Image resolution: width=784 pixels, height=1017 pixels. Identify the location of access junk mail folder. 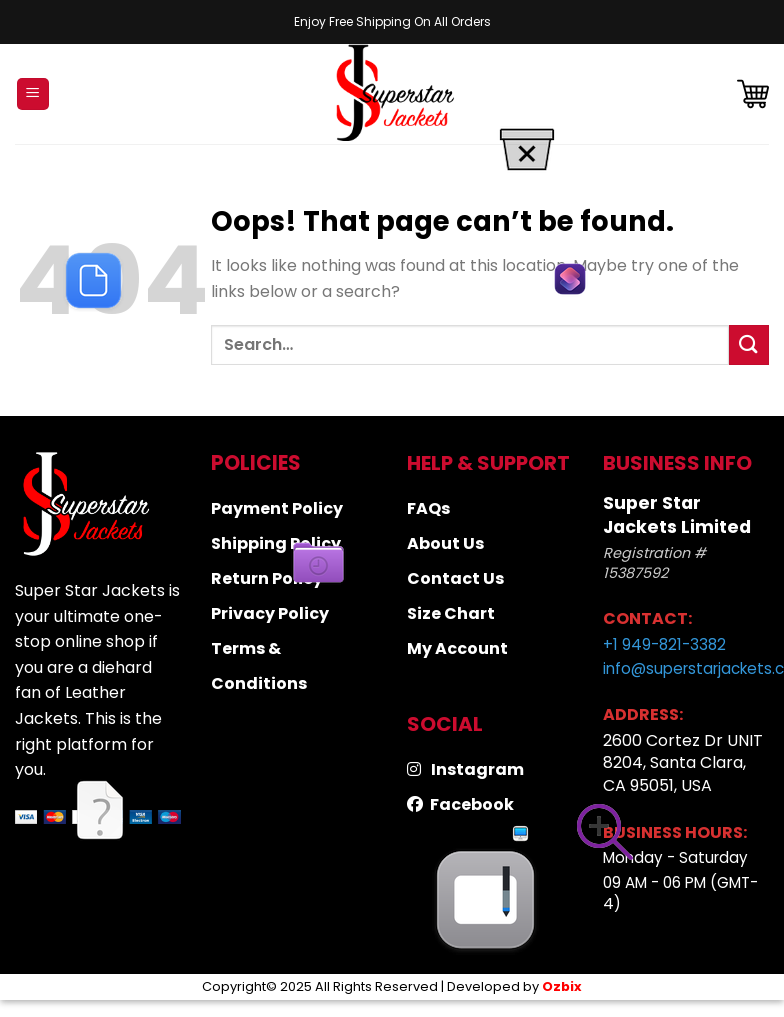
(527, 147).